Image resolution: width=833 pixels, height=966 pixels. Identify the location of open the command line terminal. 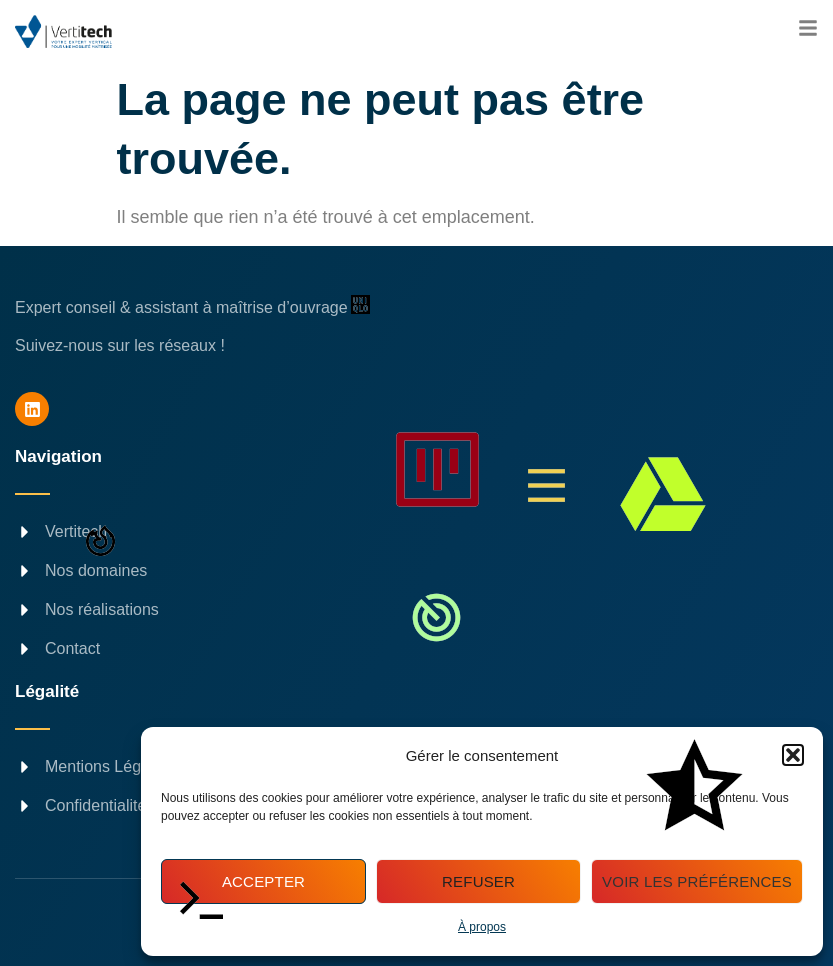
(202, 898).